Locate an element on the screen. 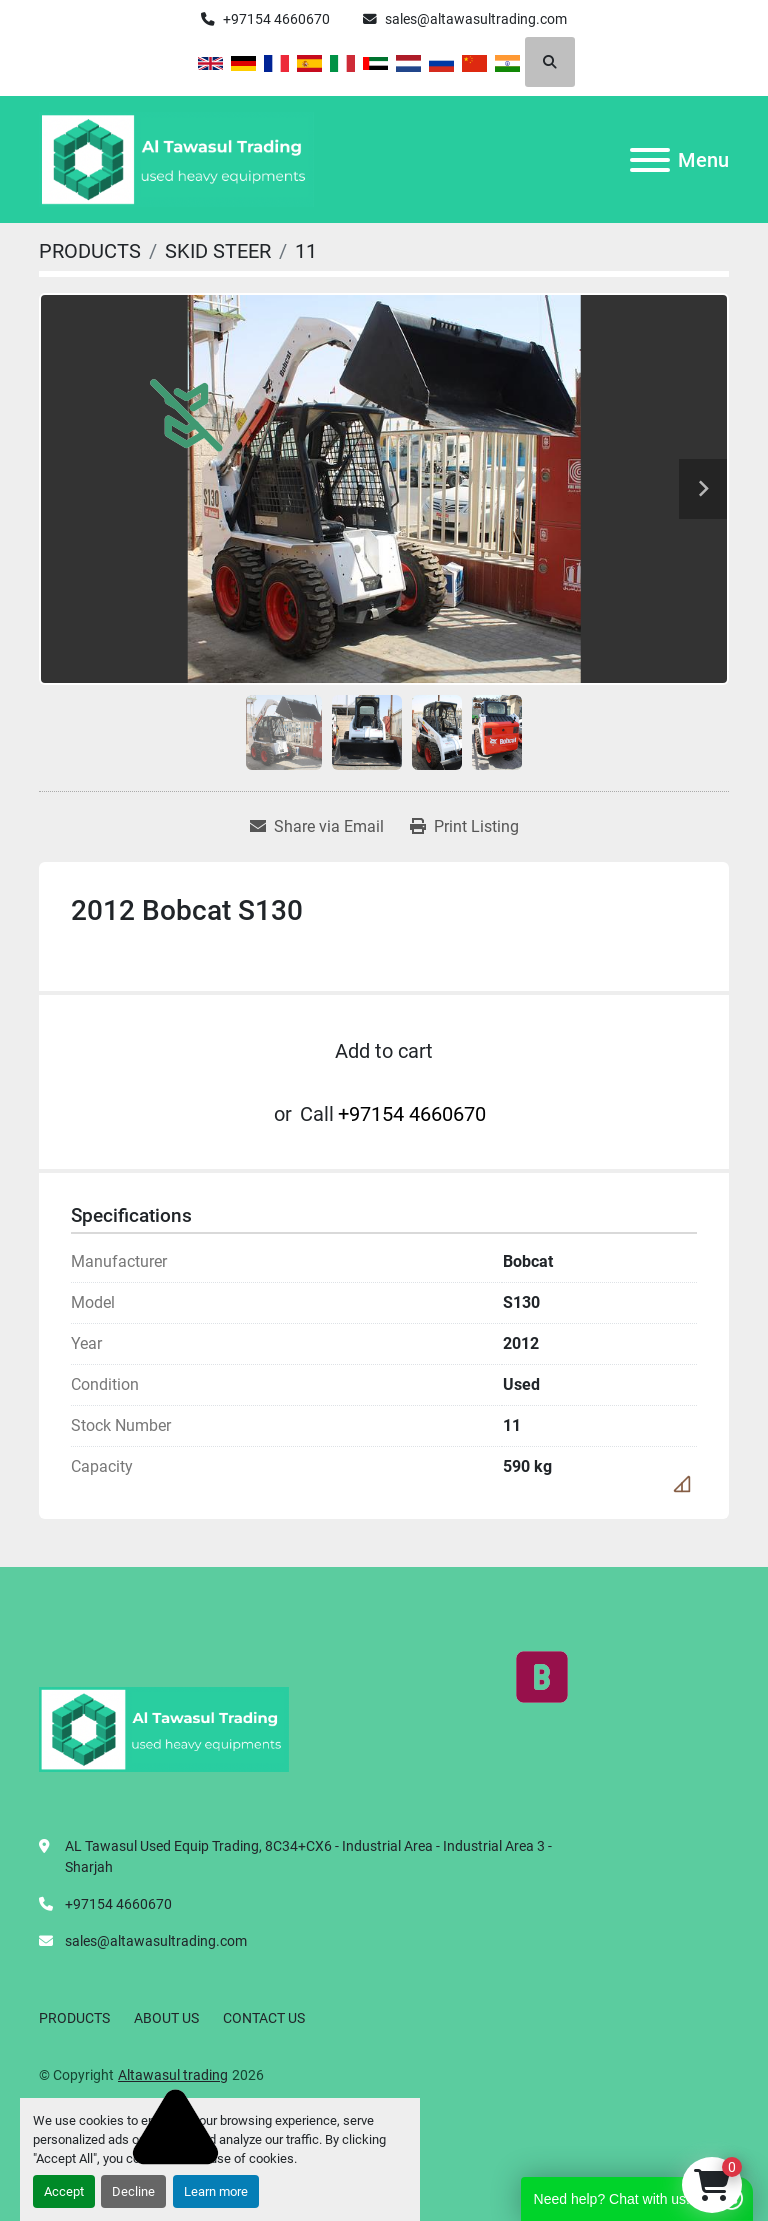  indicates moderate cellular signal strength is located at coordinates (682, 1484).